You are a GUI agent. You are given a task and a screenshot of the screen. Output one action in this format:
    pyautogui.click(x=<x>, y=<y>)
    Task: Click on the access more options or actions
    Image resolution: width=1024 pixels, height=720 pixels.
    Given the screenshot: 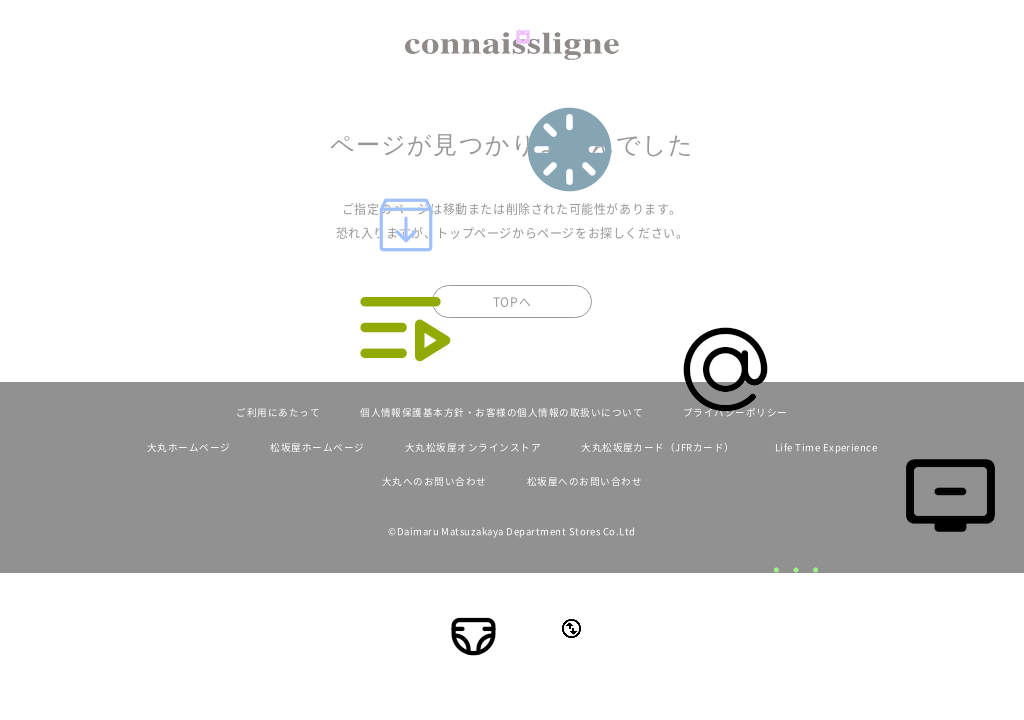 What is the action you would take?
    pyautogui.click(x=796, y=570)
    